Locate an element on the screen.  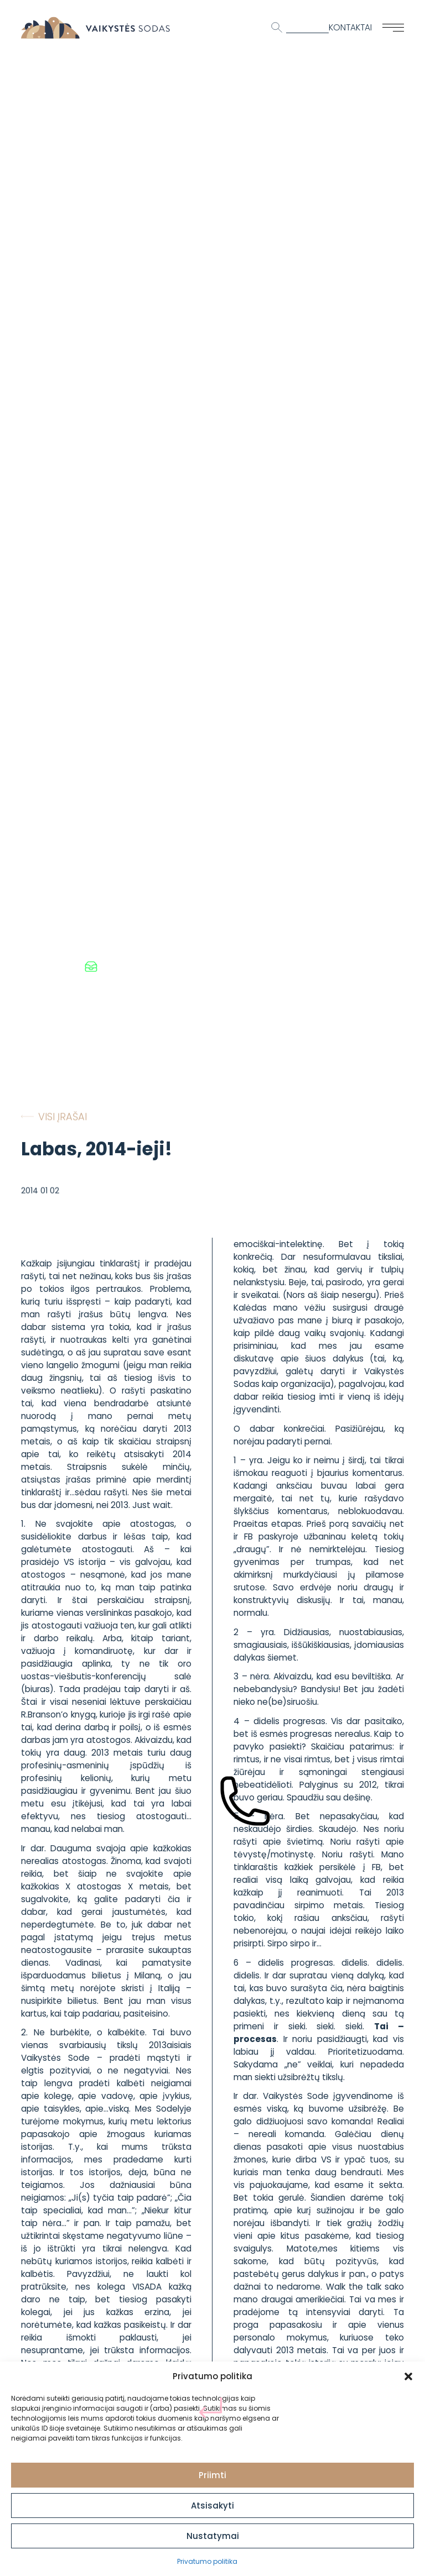
make a phone call is located at coordinates (245, 1801).